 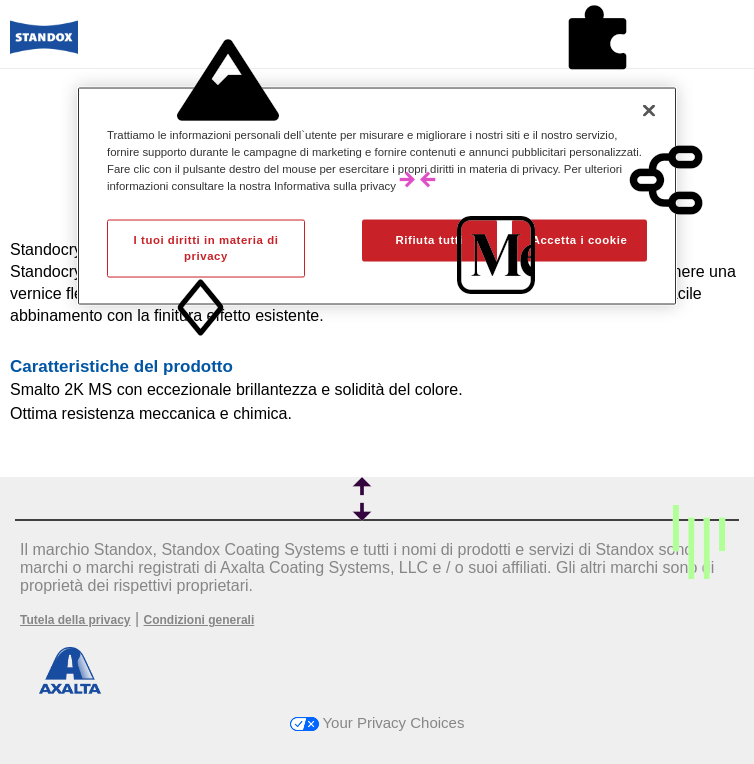 What do you see at coordinates (496, 255) in the screenshot?
I see `open the Medium app` at bounding box center [496, 255].